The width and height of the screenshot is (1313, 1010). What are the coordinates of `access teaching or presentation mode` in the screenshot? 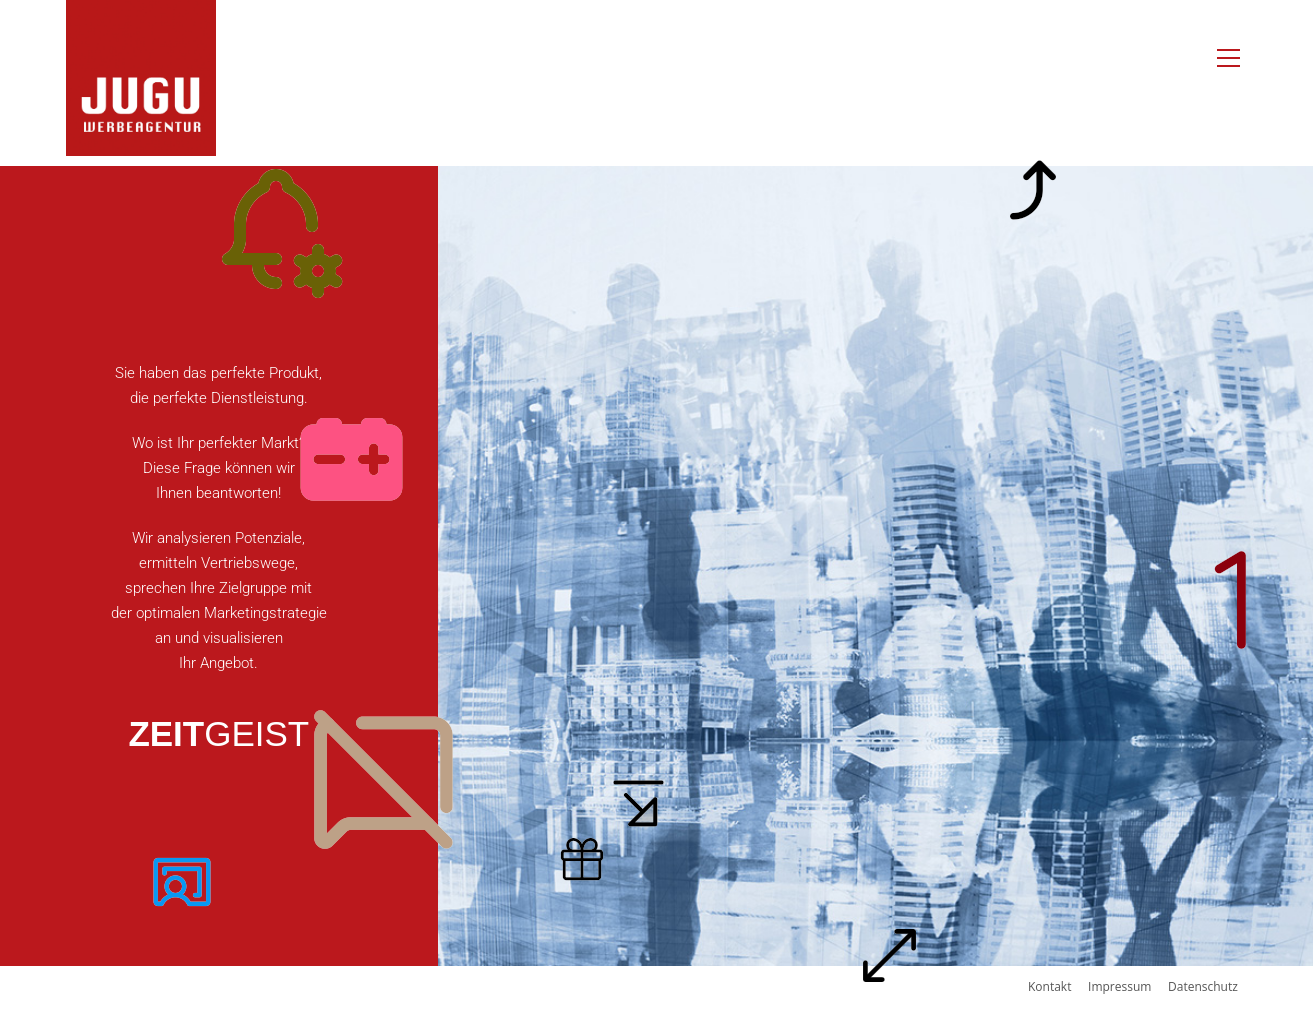 It's located at (182, 882).